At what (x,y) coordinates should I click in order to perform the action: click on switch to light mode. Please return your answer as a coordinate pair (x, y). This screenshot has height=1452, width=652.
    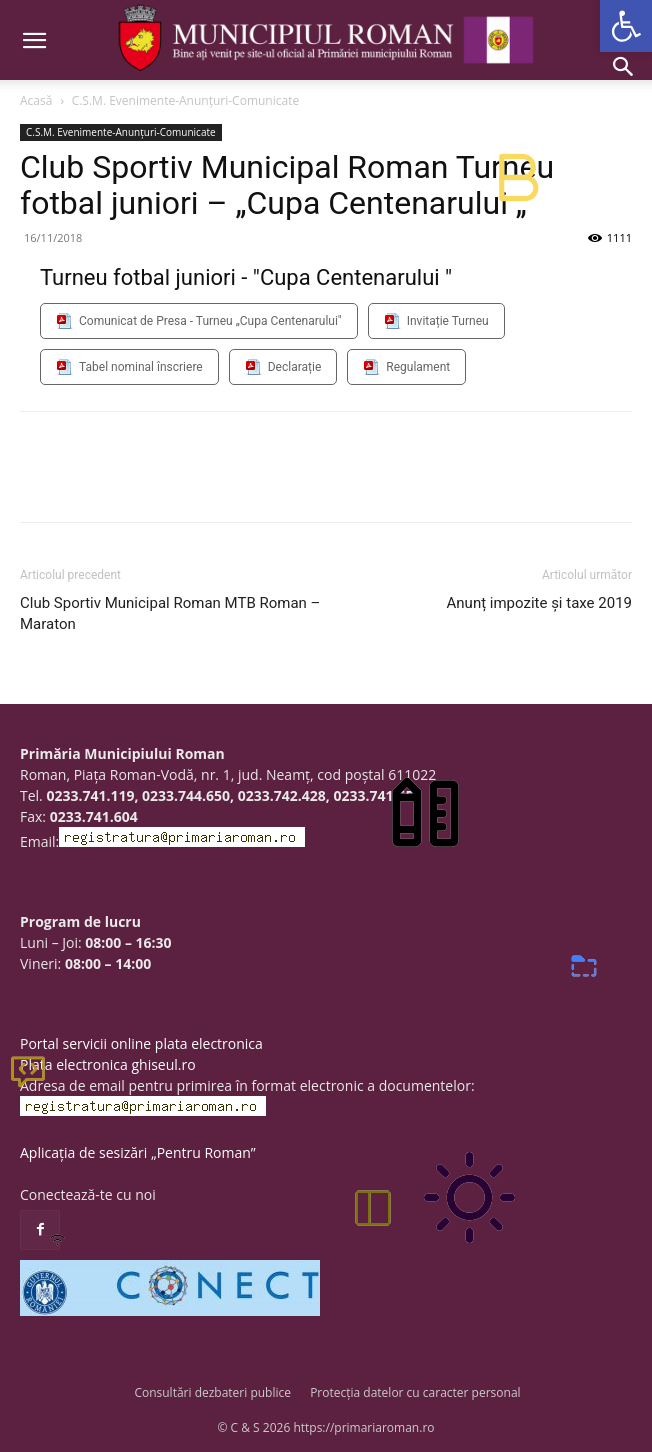
    Looking at the image, I should click on (469, 1197).